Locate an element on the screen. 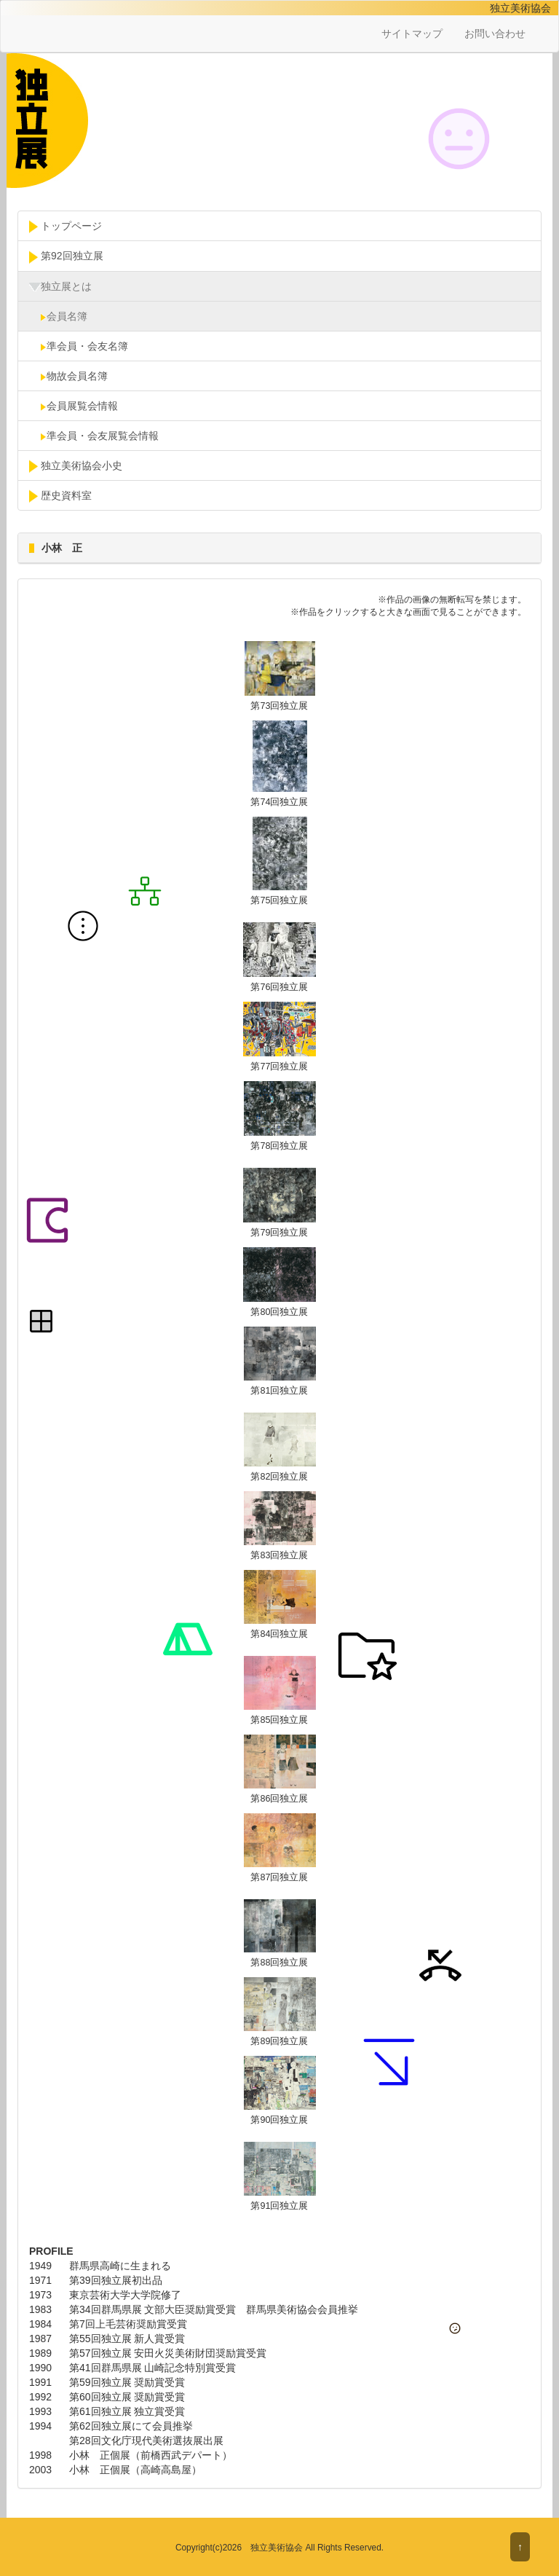 The image size is (559, 2576). move item to bottom-right corner is located at coordinates (389, 2064).